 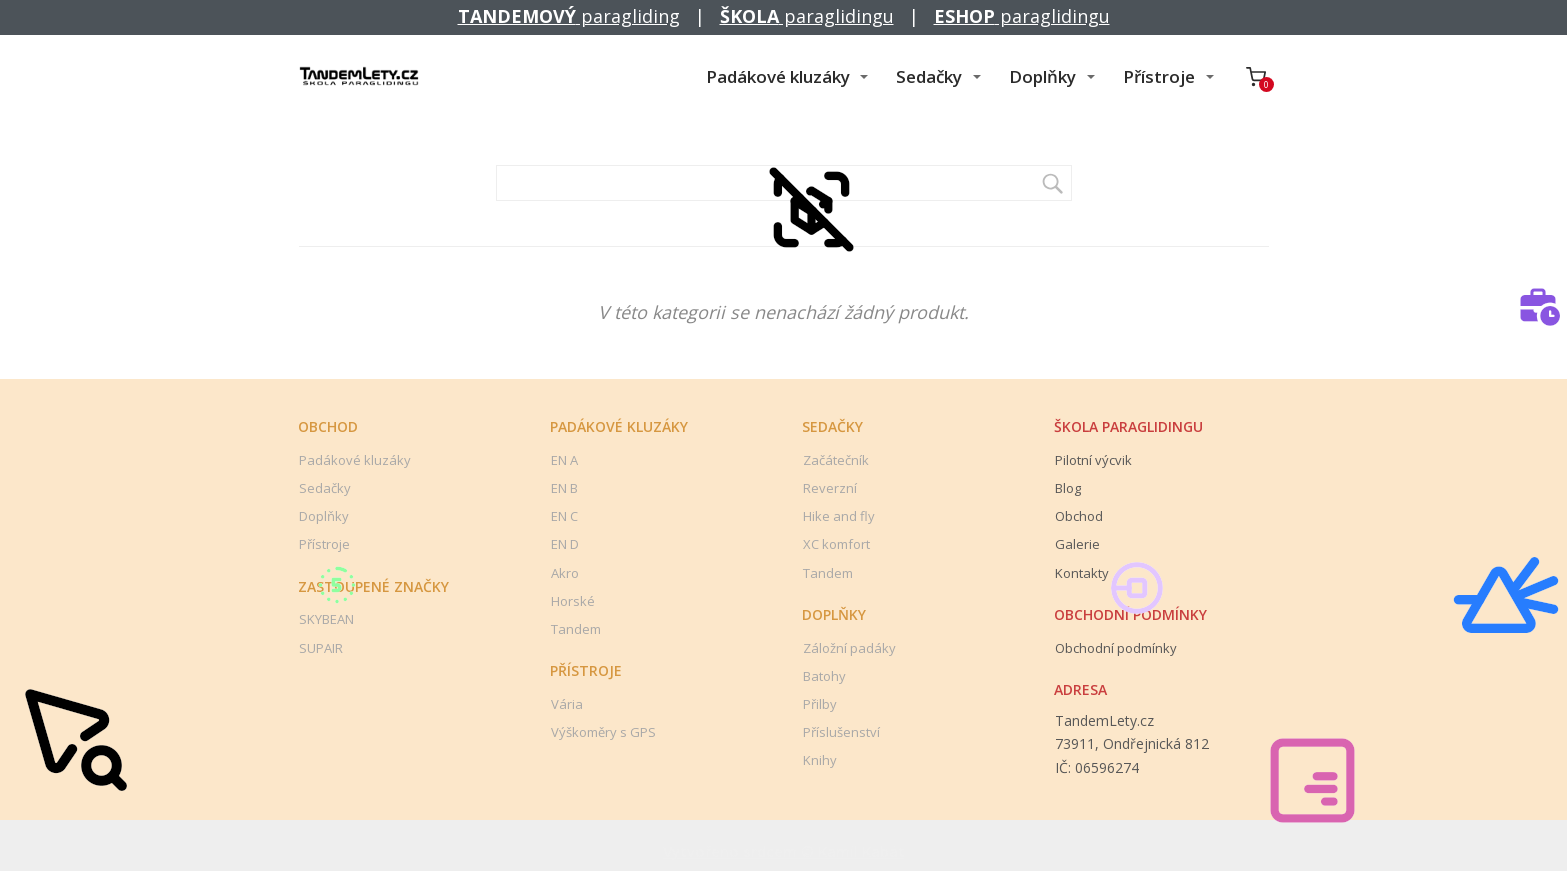 I want to click on set timer or countdown for 5 minutes, so click(x=337, y=585).